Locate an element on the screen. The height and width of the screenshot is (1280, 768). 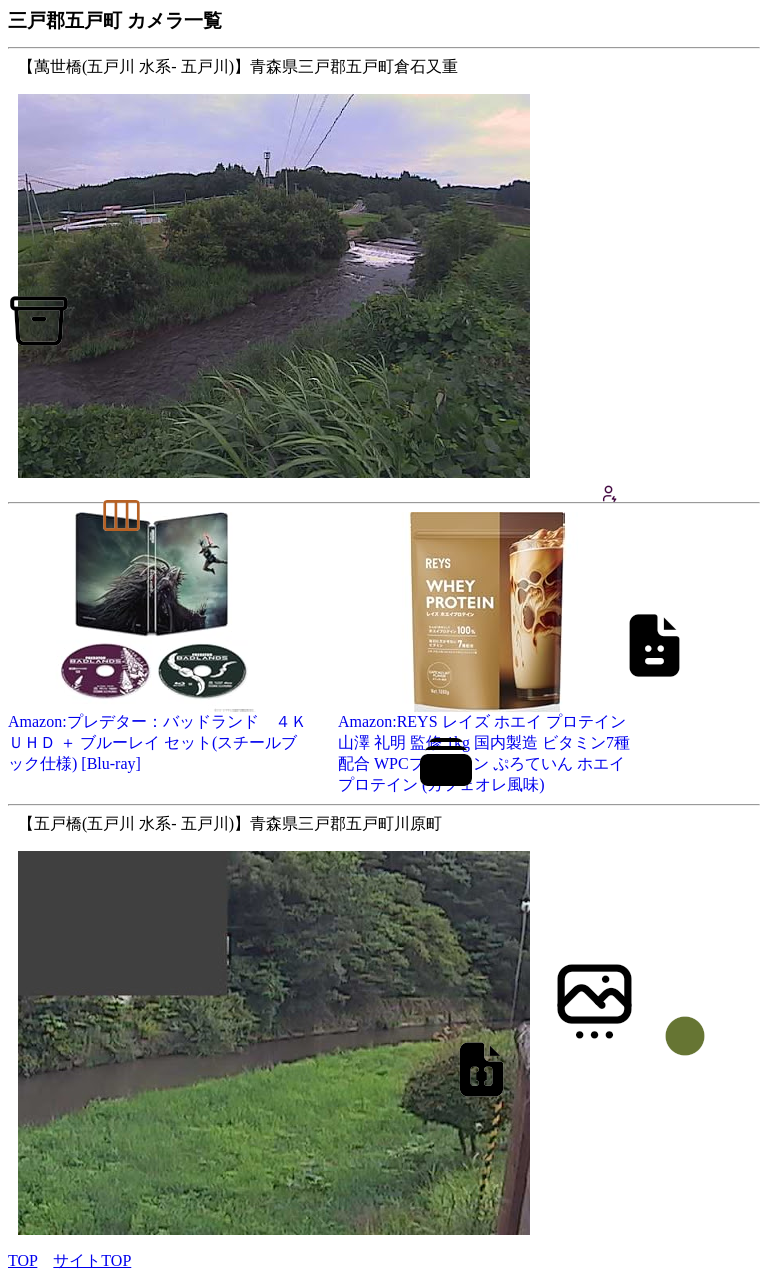
view source code file is located at coordinates (481, 1069).